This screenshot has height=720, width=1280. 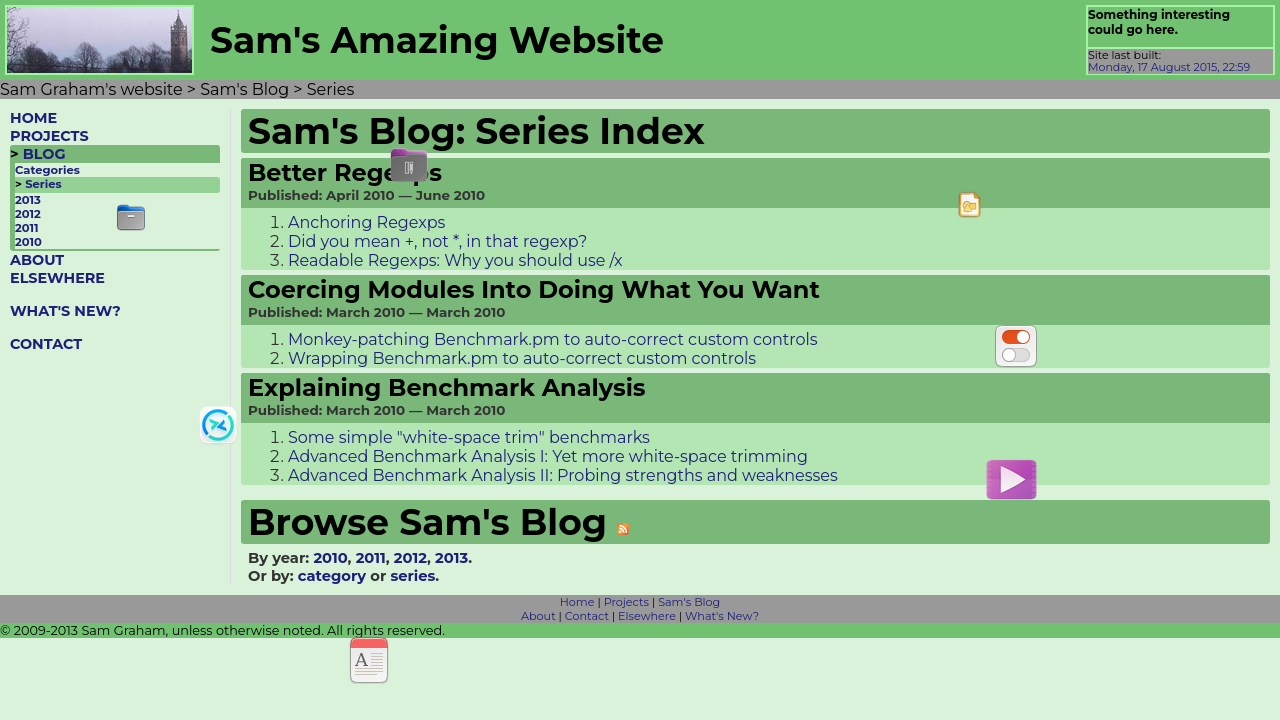 What do you see at coordinates (1011, 479) in the screenshot?
I see `open media player application` at bounding box center [1011, 479].